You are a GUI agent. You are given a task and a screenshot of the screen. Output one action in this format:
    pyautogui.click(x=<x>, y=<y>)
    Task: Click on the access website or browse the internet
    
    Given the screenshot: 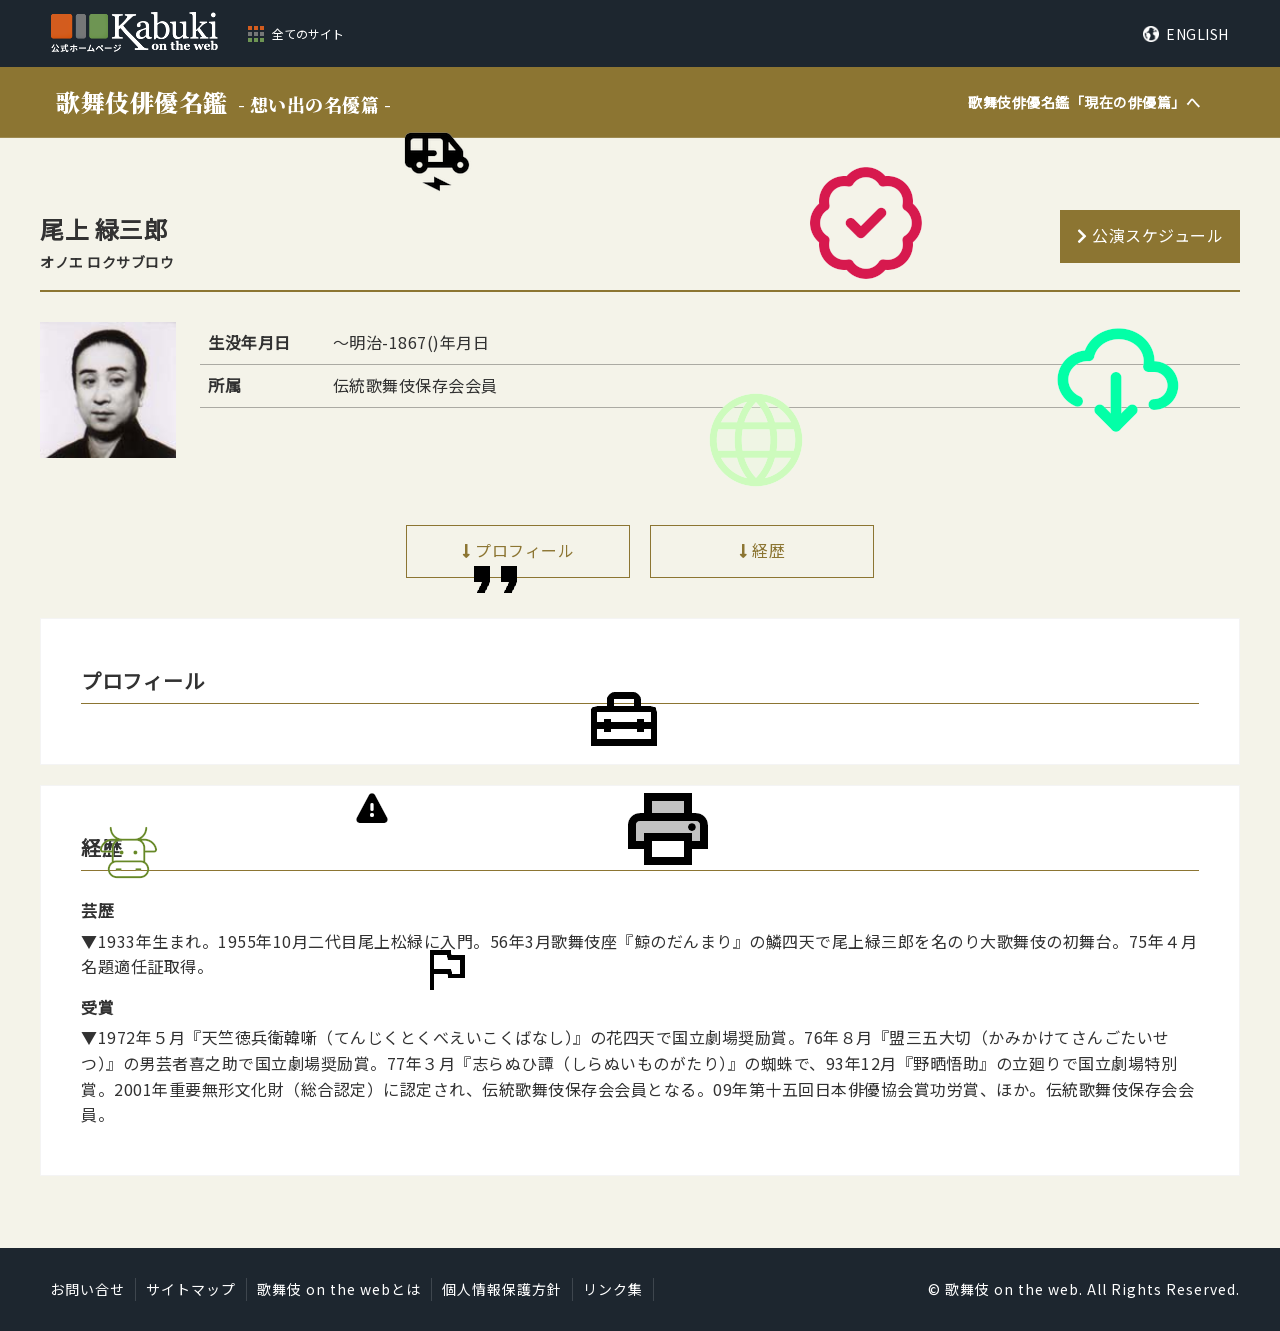 What is the action you would take?
    pyautogui.click(x=756, y=440)
    